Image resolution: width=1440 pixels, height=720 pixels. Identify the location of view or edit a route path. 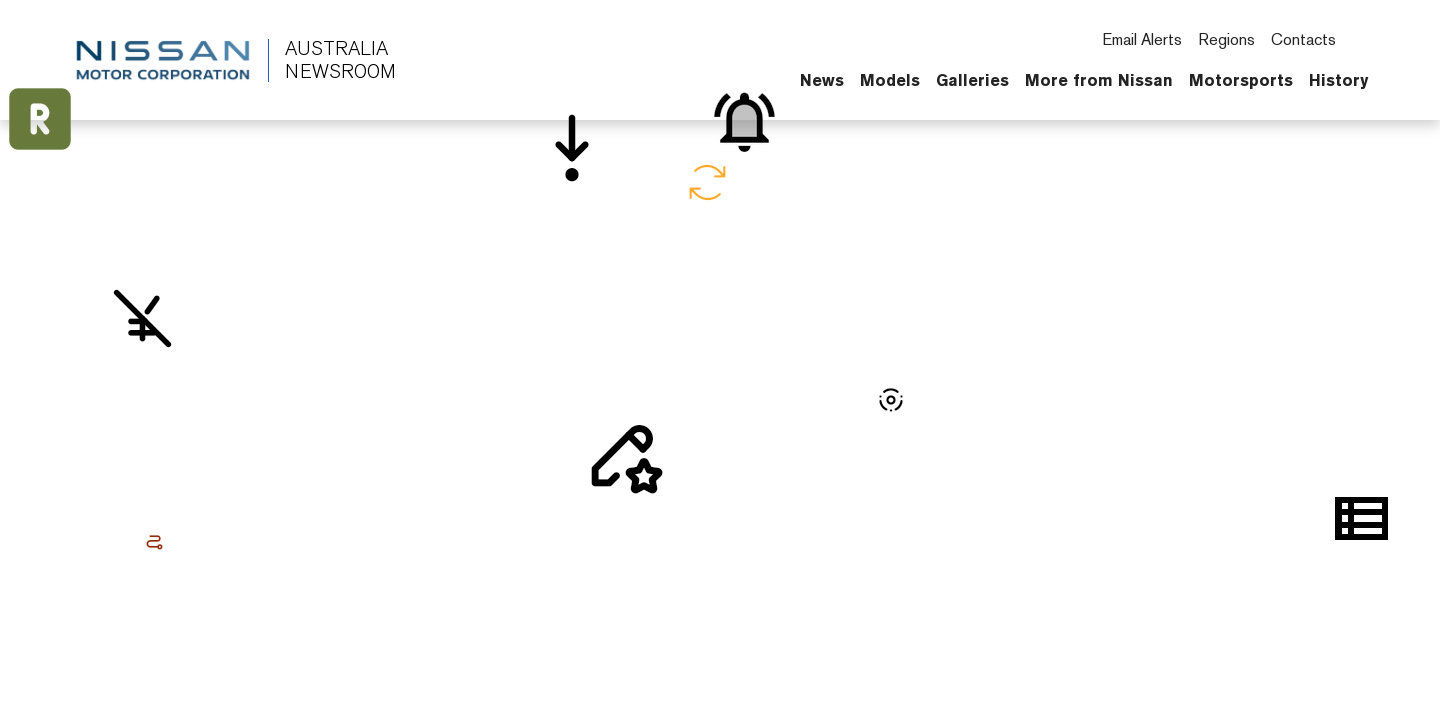
(154, 541).